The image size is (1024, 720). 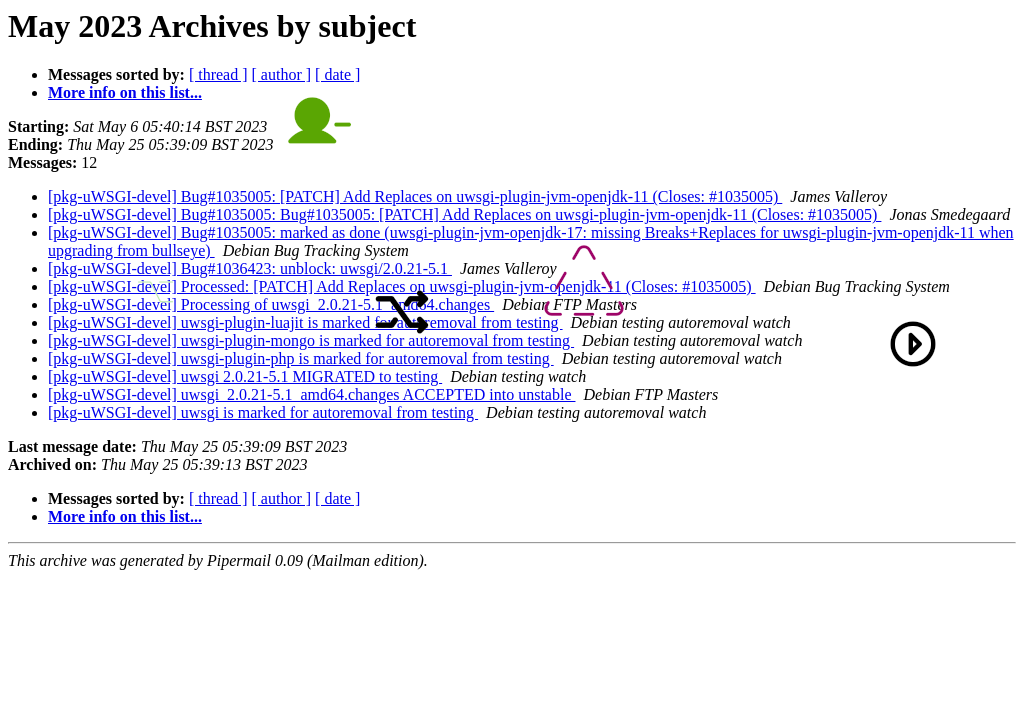 What do you see at coordinates (155, 290) in the screenshot?
I see `keyboard option/alt key symbol` at bounding box center [155, 290].